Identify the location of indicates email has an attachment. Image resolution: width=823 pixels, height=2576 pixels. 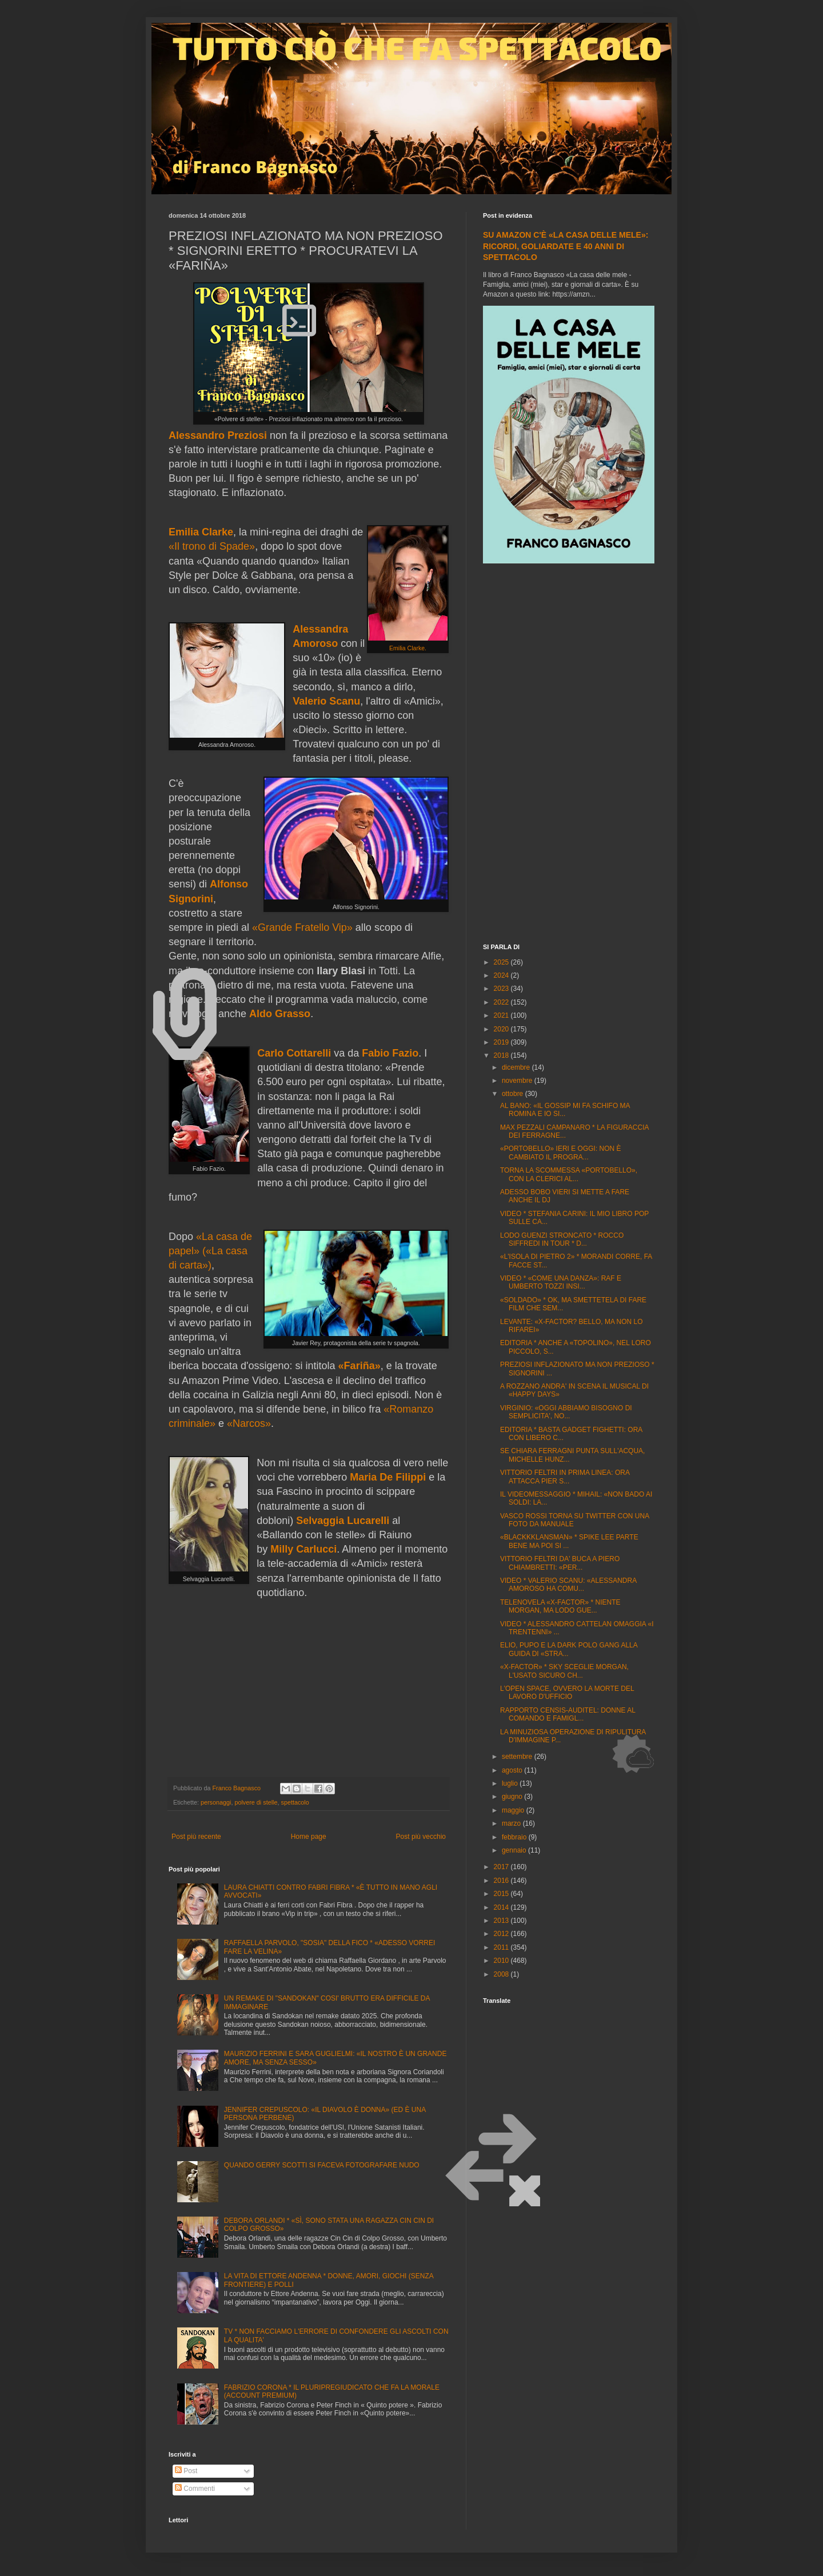
(187, 1014).